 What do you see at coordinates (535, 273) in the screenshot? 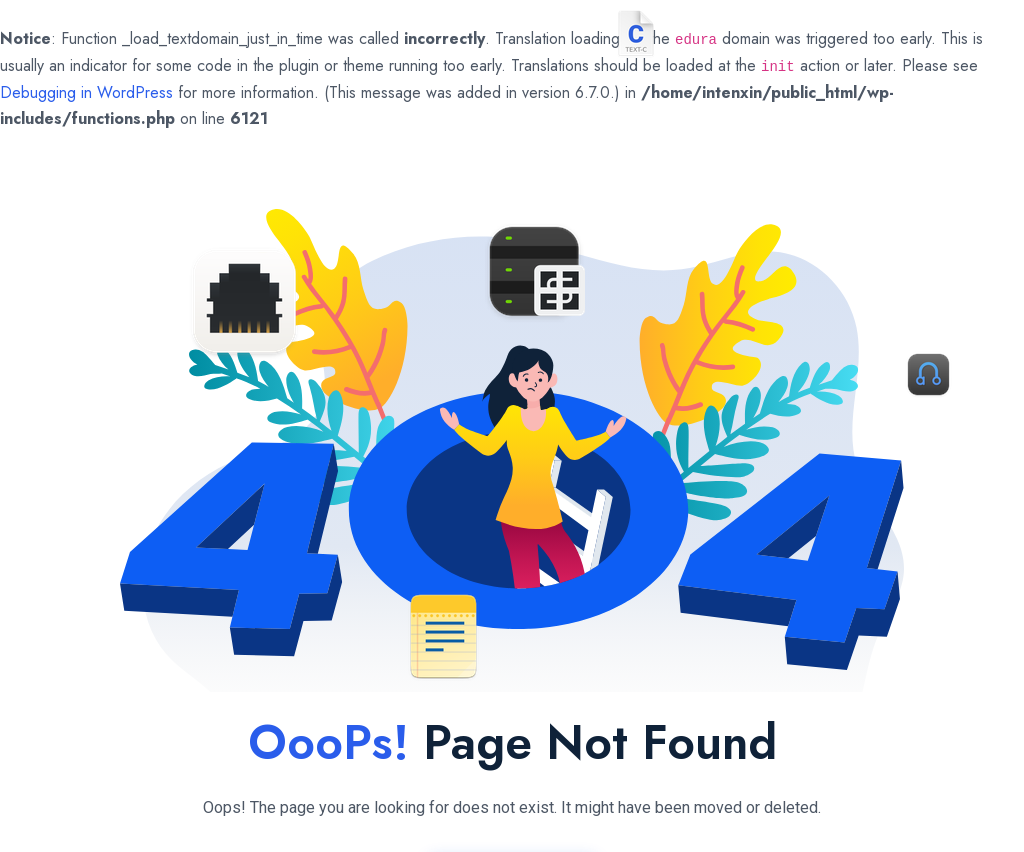
I see `configure windows file sharing preferences` at bounding box center [535, 273].